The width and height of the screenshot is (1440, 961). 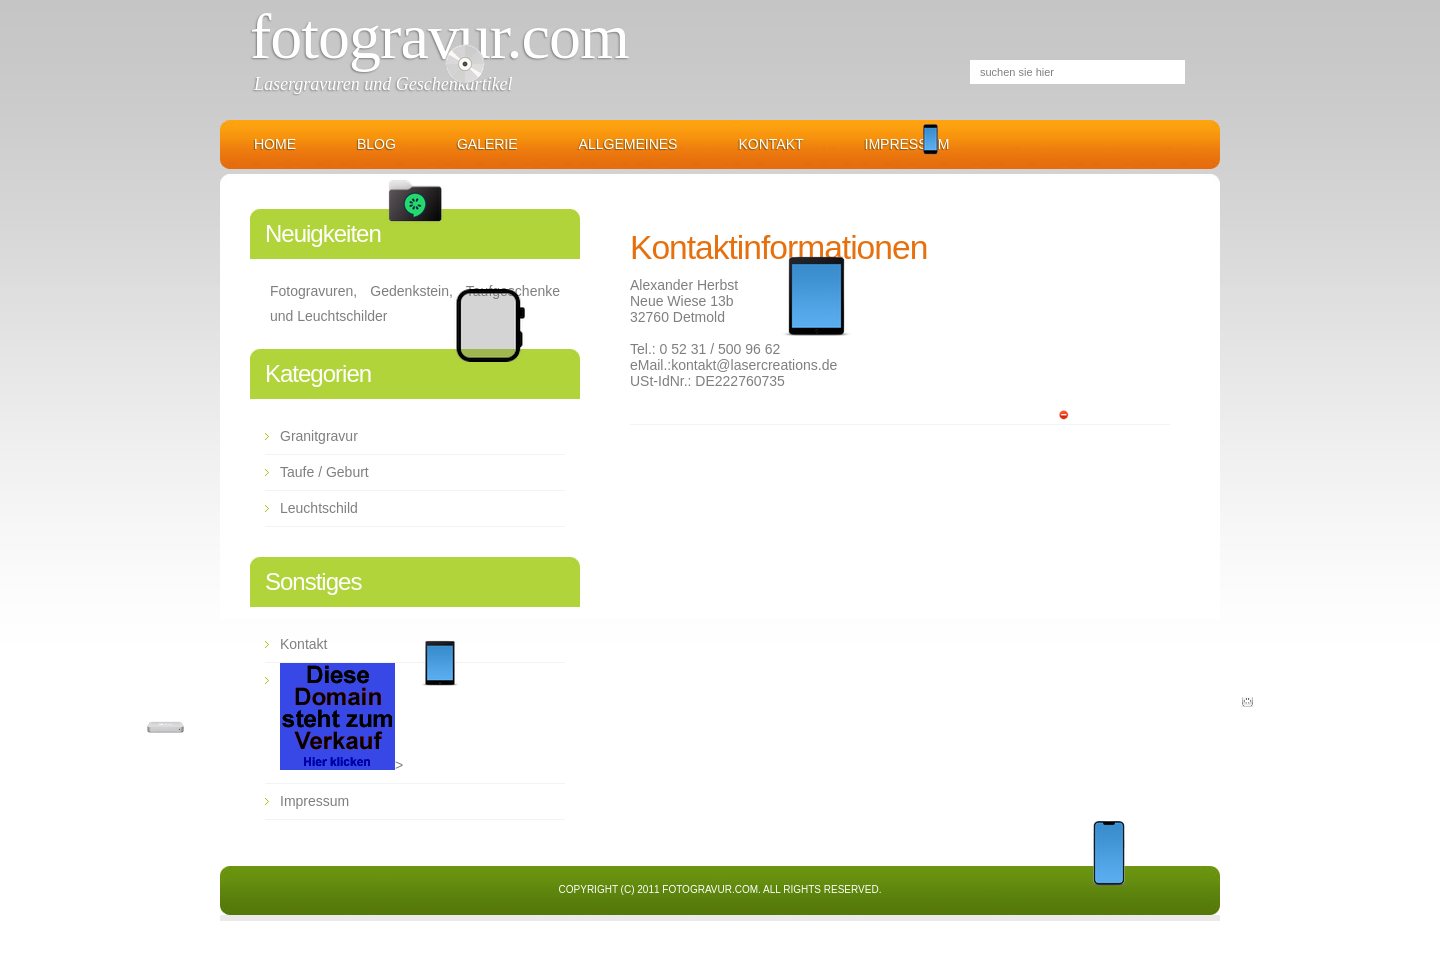 What do you see at coordinates (440, 659) in the screenshot?
I see `indicates a connected iPad mini device` at bounding box center [440, 659].